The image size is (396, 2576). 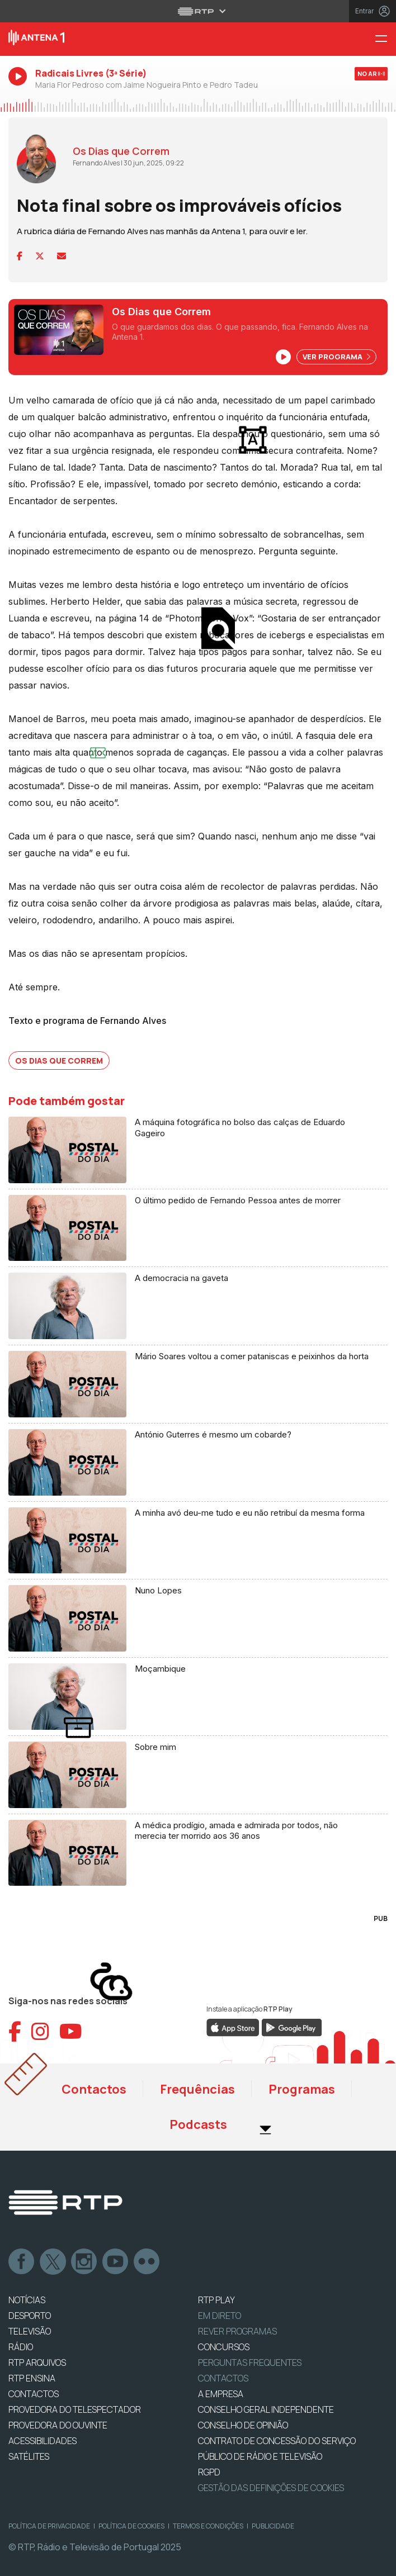 I want to click on view your tickets or passes, so click(x=98, y=753).